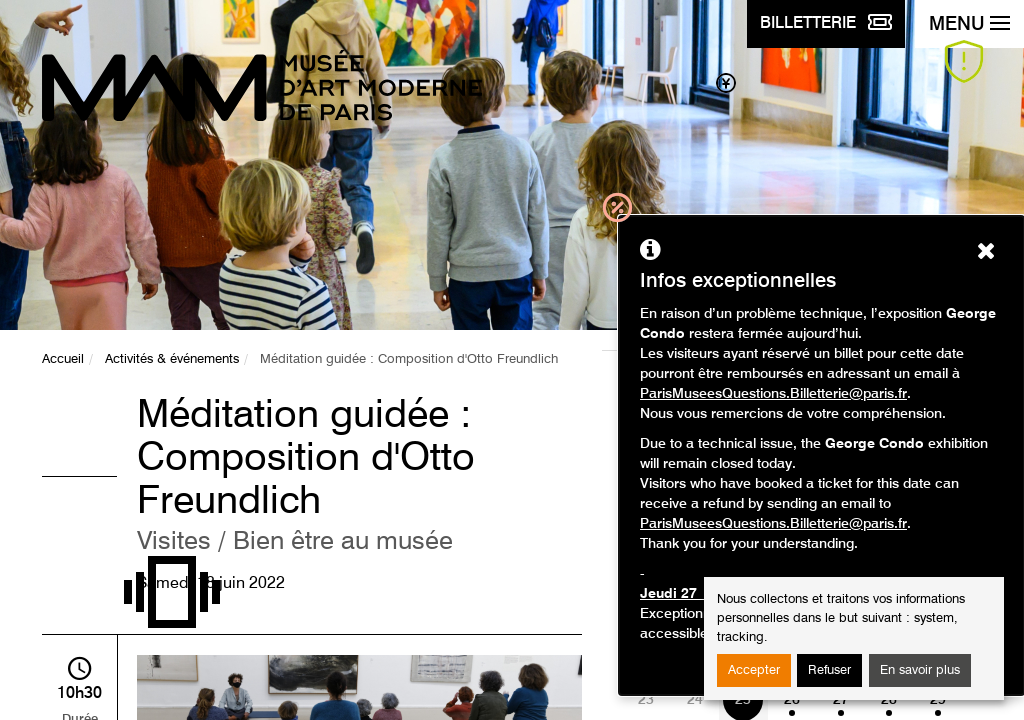 The width and height of the screenshot is (1024, 720). I want to click on make a payment in chinese yuan, so click(726, 83).